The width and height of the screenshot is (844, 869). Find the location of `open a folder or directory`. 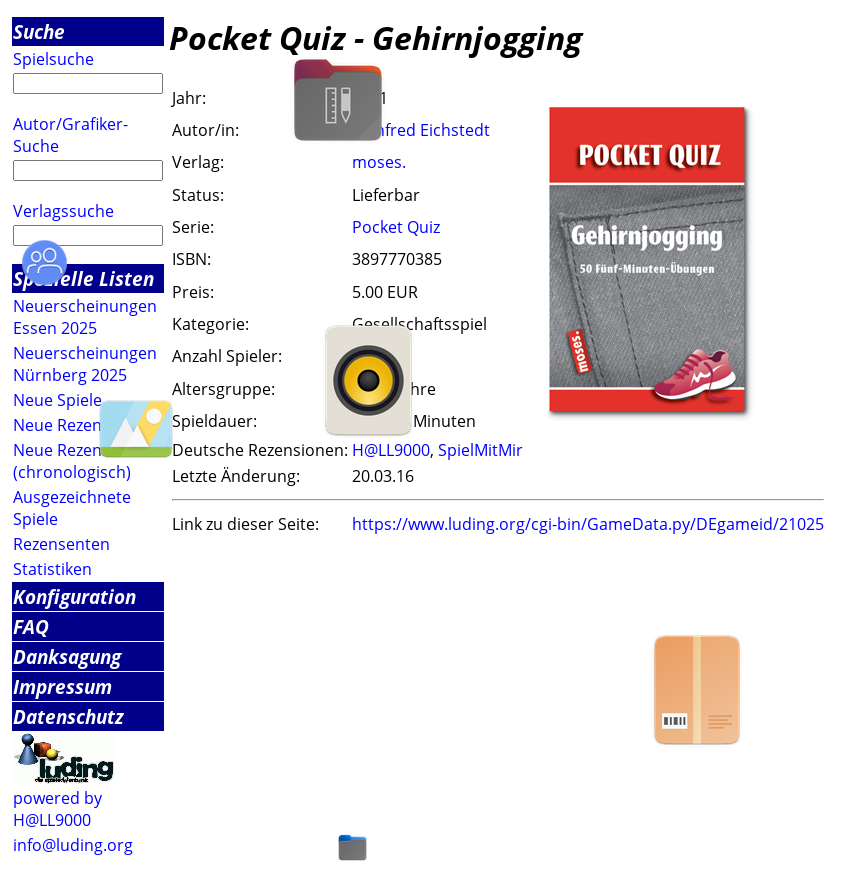

open a folder or directory is located at coordinates (352, 847).